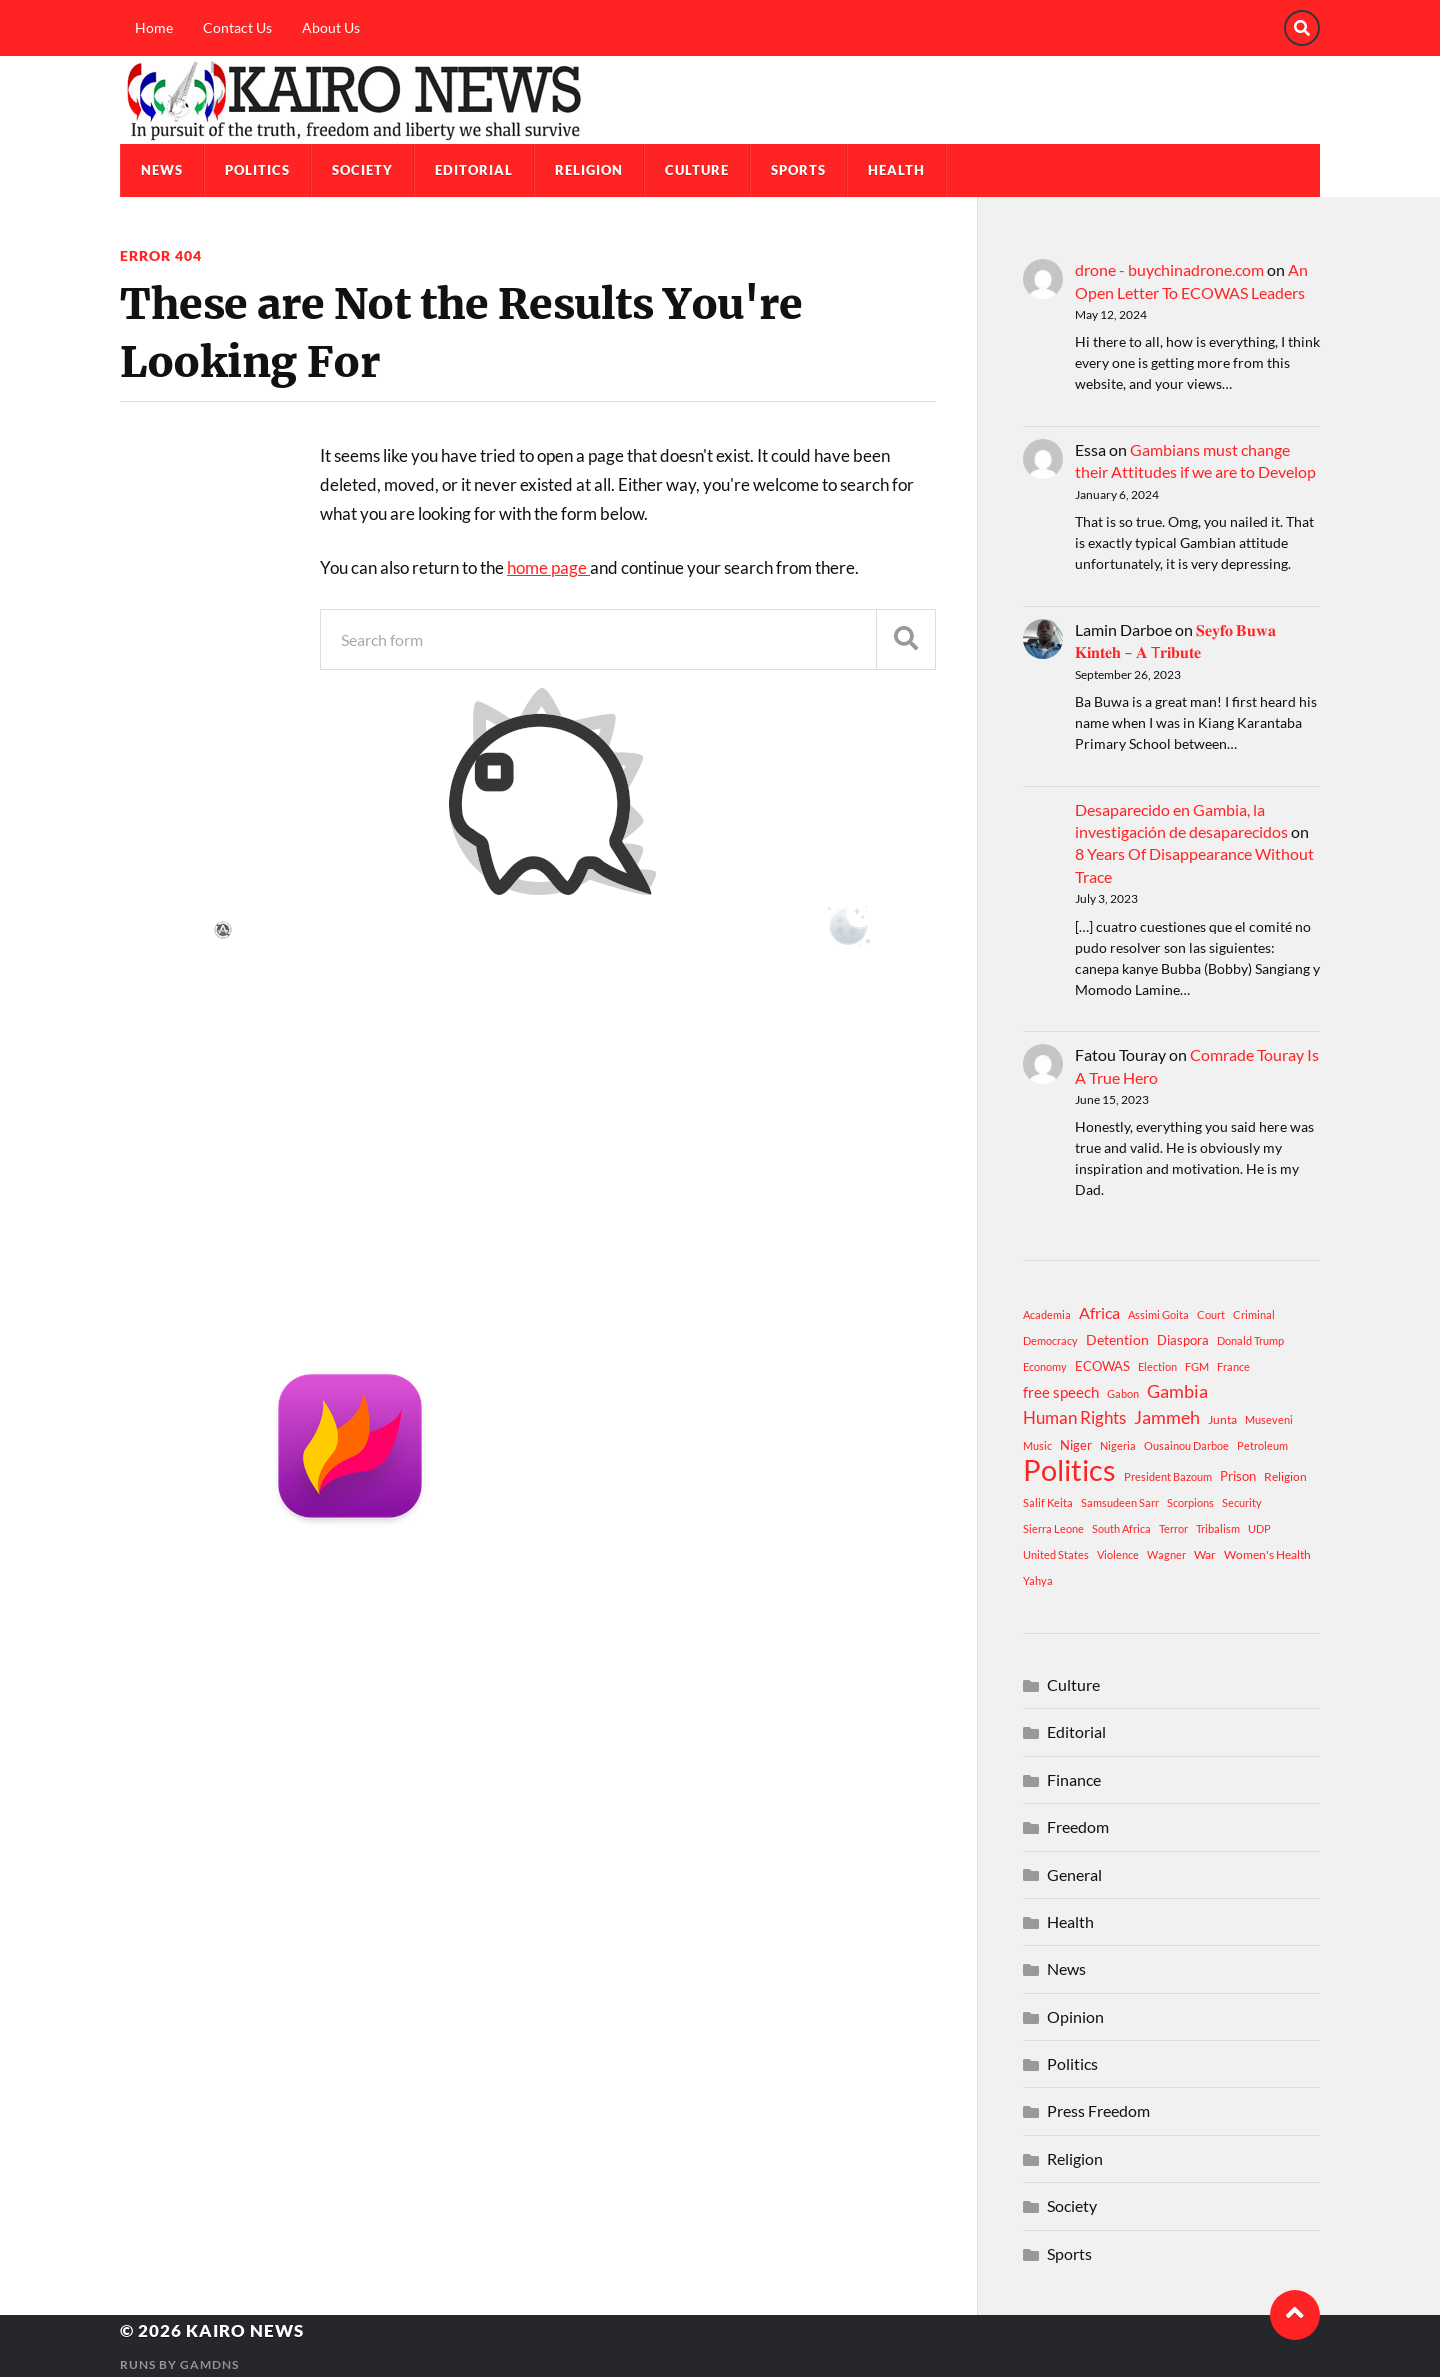 The height and width of the screenshot is (2377, 1440). Describe the element at coordinates (849, 926) in the screenshot. I see `indicates clear night weather conditions` at that location.